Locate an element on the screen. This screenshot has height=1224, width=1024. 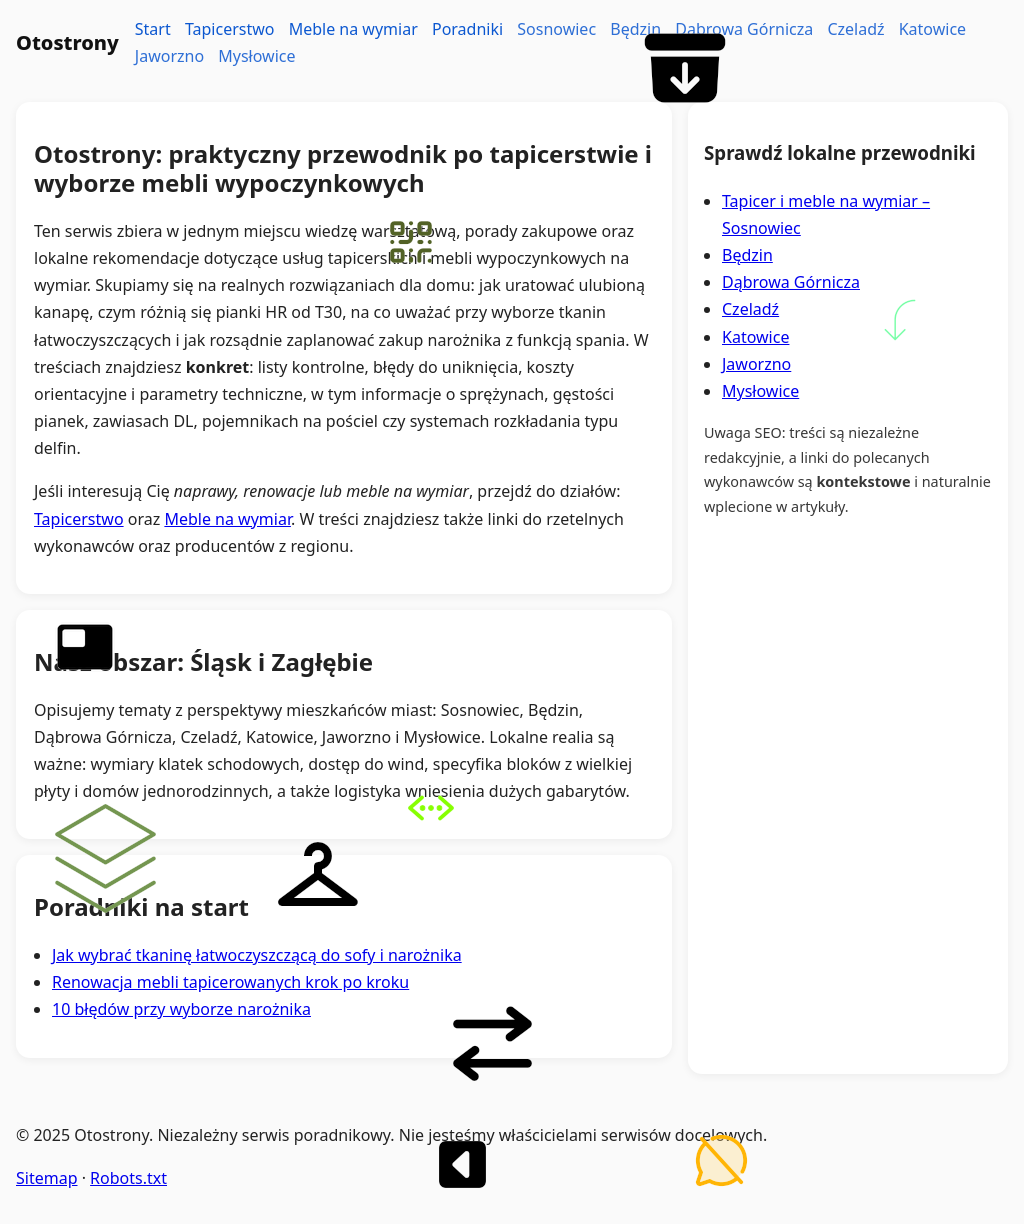
view layers or stacked content is located at coordinates (105, 858).